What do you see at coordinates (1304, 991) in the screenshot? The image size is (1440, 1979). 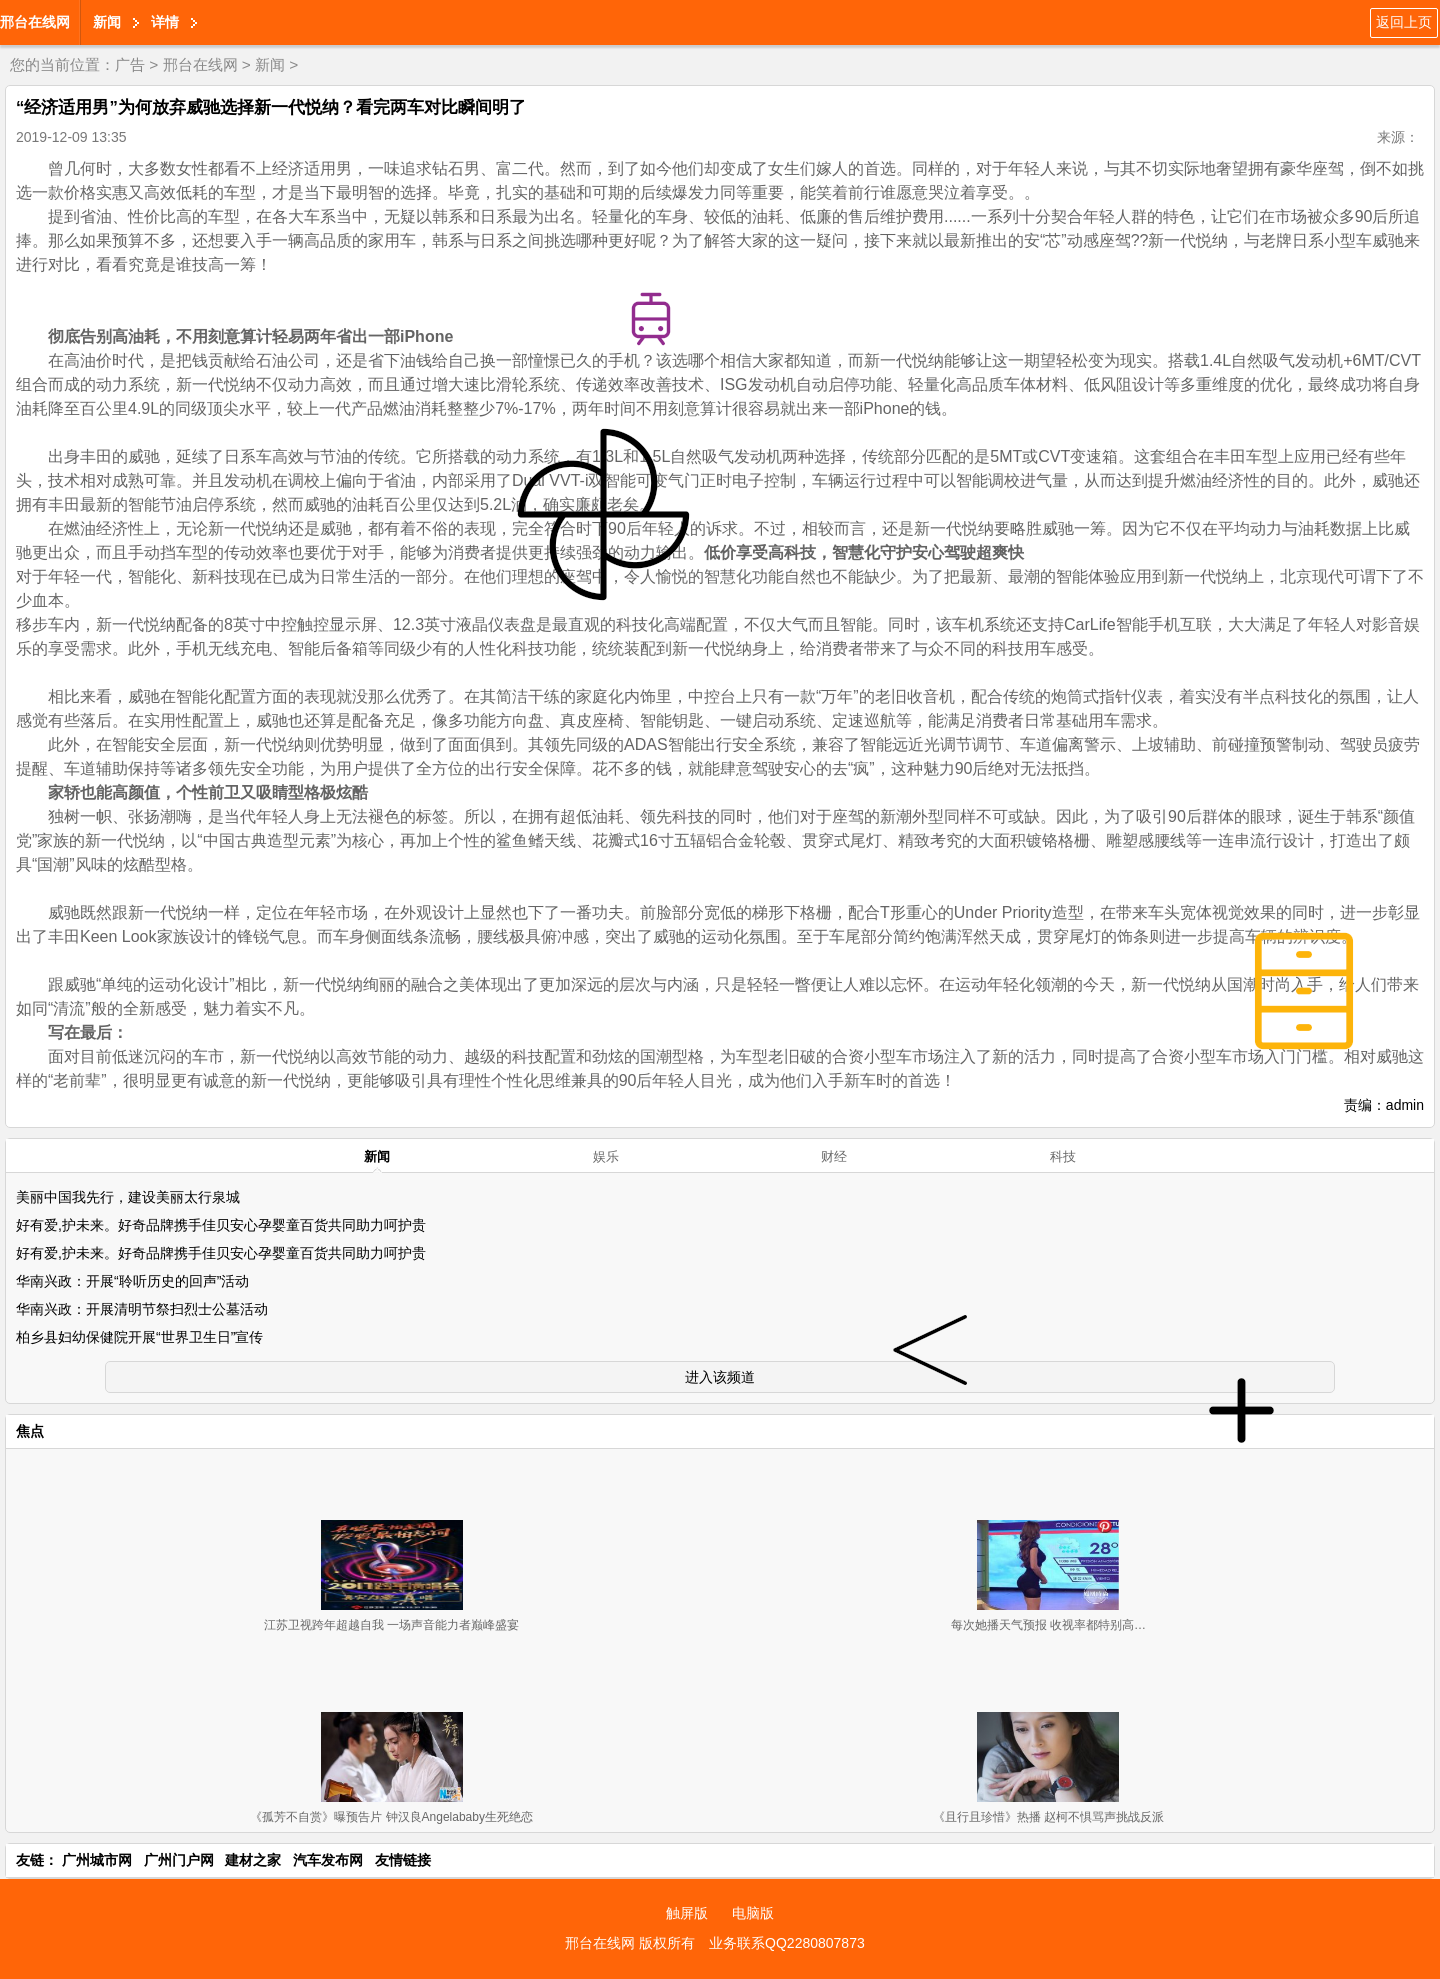 I see `access storage or file organization` at bounding box center [1304, 991].